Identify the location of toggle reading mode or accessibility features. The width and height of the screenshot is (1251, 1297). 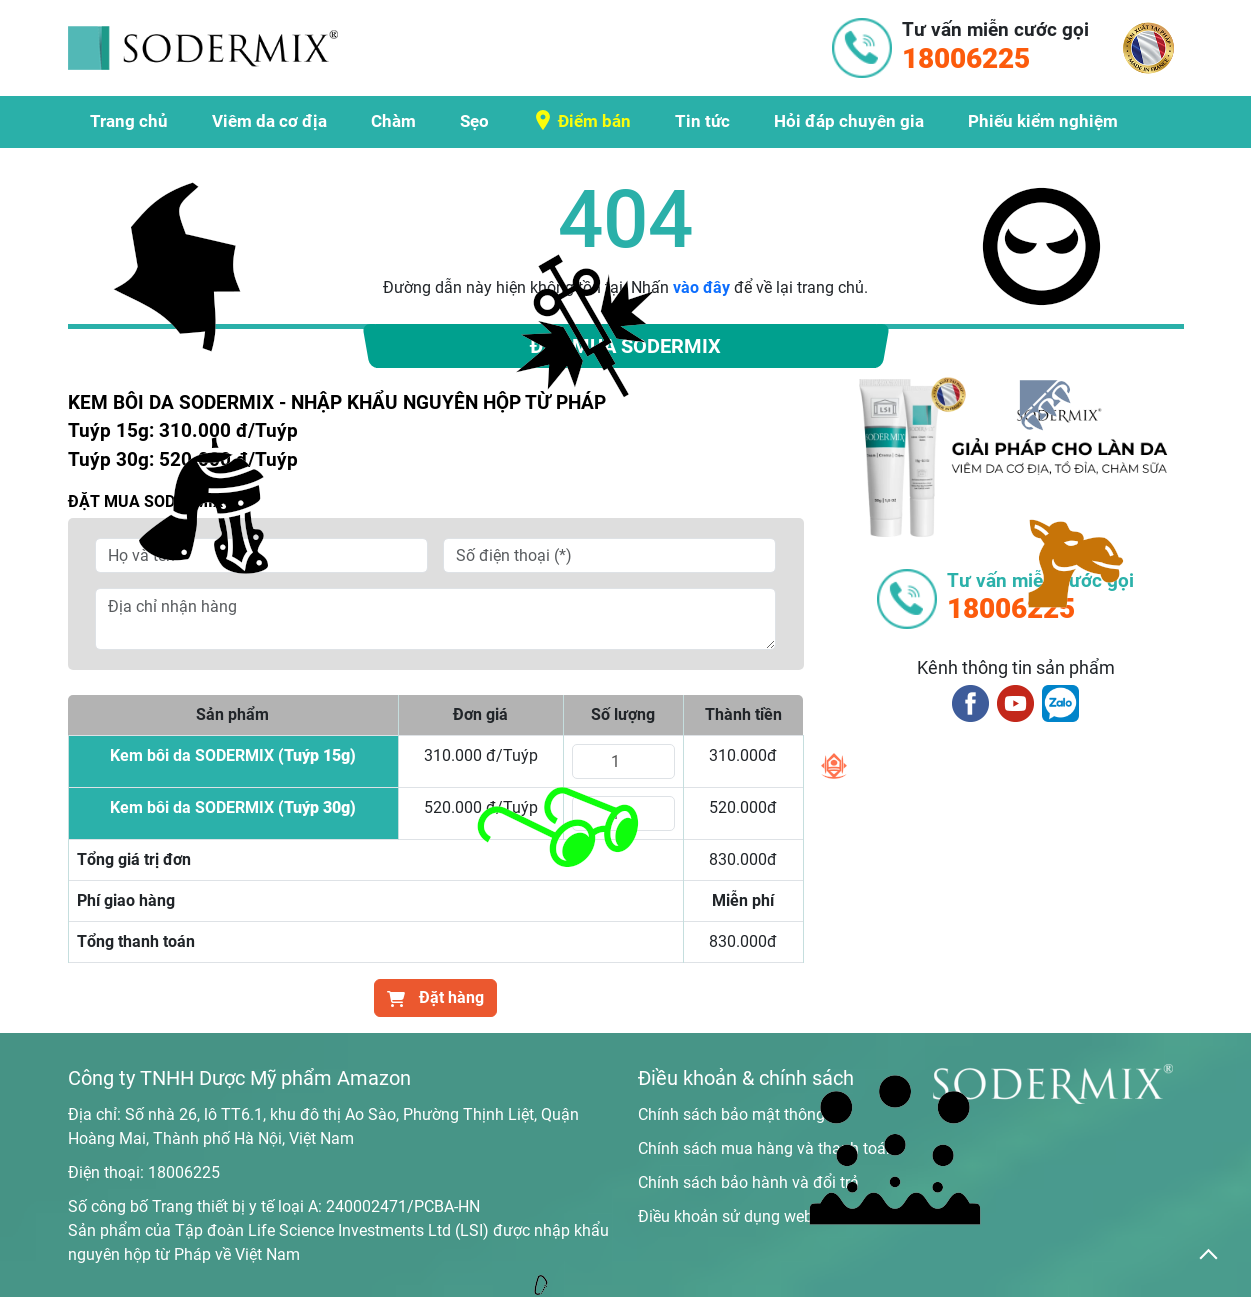
(557, 827).